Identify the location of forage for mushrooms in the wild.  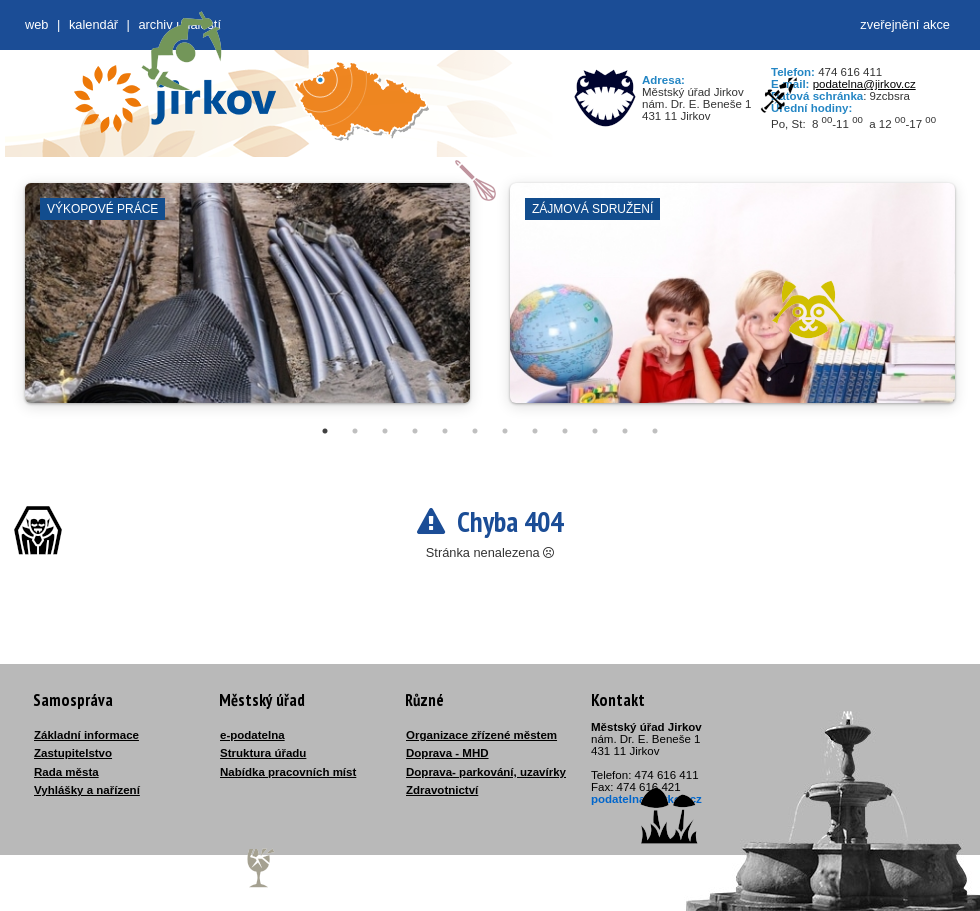
(668, 813).